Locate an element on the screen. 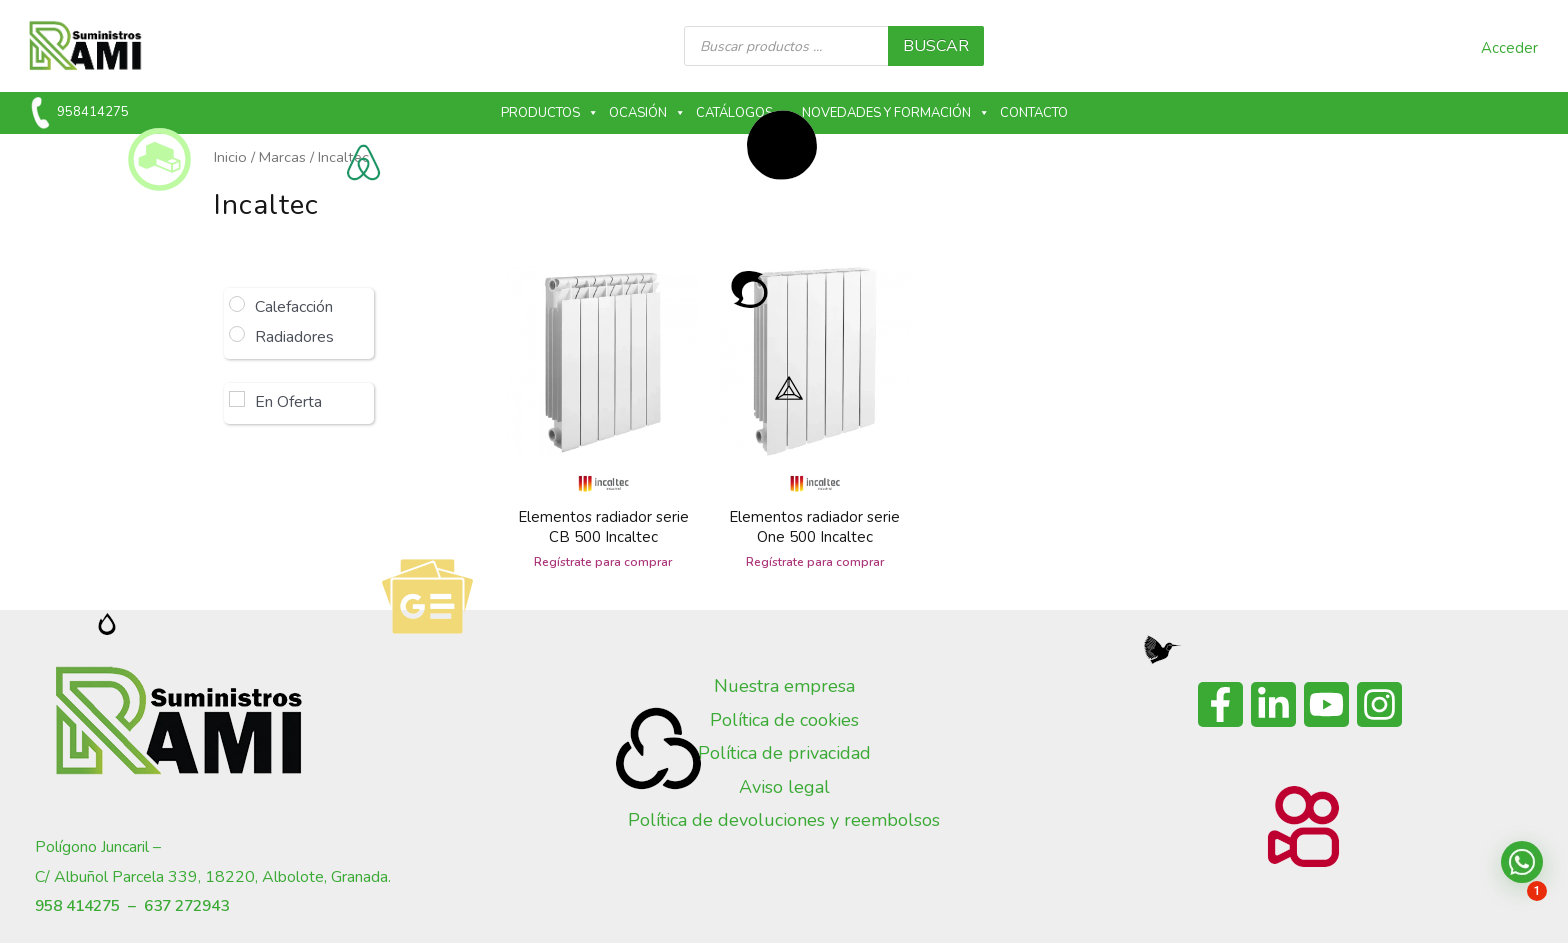 The image size is (1568, 943). basic attention token (BAT) cryptocurrency logo is located at coordinates (789, 388).